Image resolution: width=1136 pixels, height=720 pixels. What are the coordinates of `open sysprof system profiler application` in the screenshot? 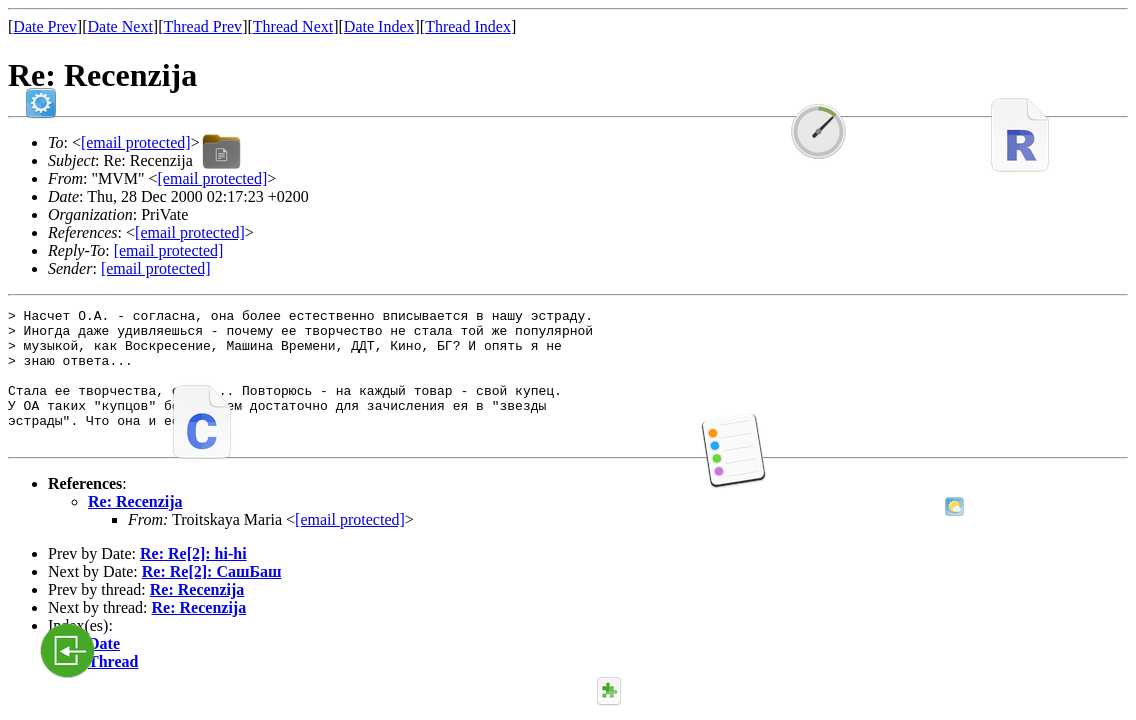 It's located at (818, 131).